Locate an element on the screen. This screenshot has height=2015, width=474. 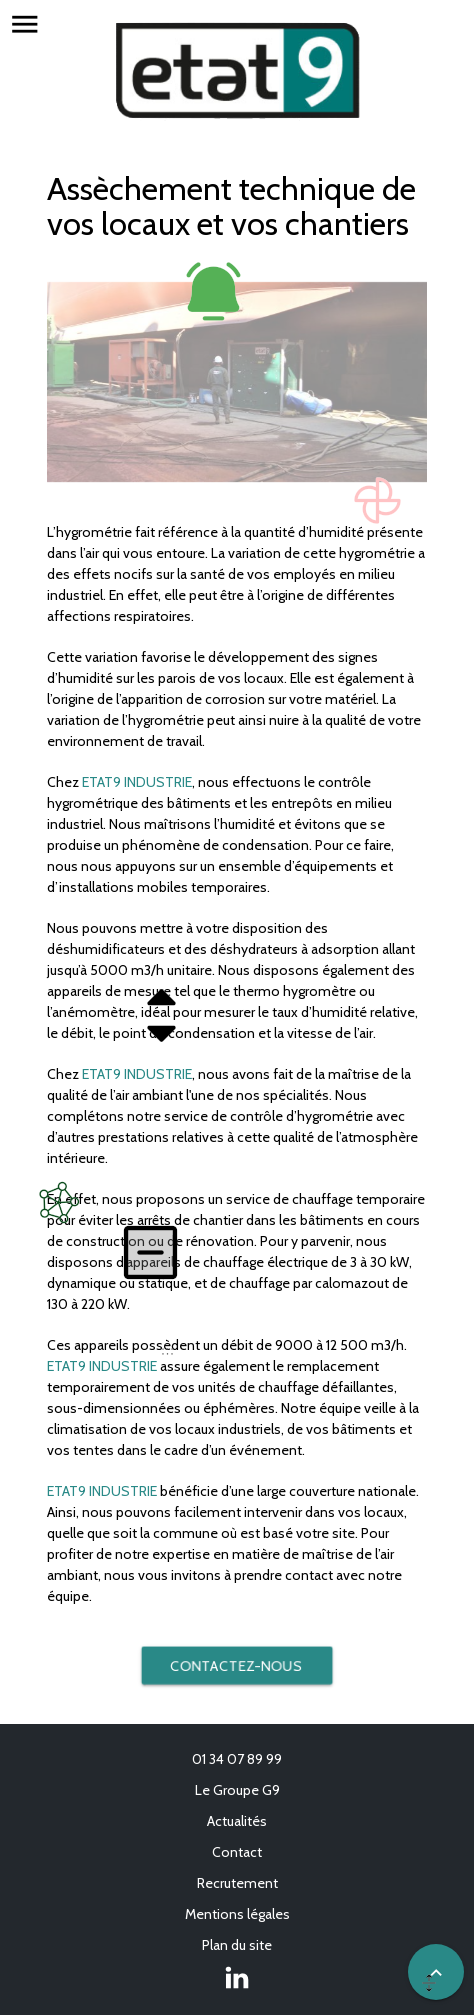
drag to reorder items is located at coordinates (167, 1351).